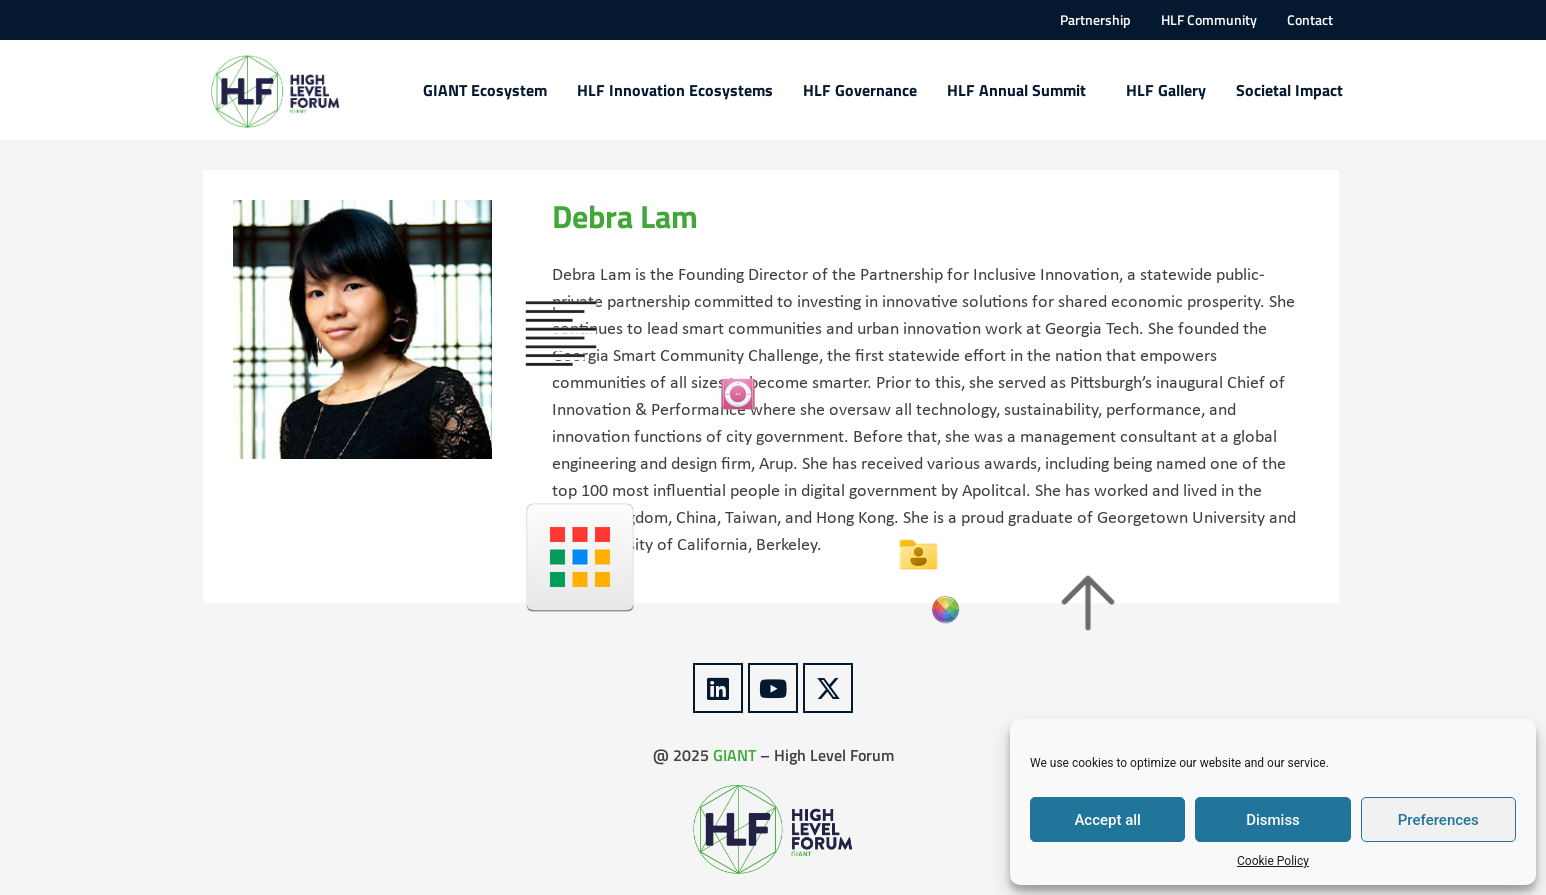 This screenshot has height=895, width=1546. What do you see at coordinates (738, 394) in the screenshot?
I see `iPod shuffle device connected` at bounding box center [738, 394].